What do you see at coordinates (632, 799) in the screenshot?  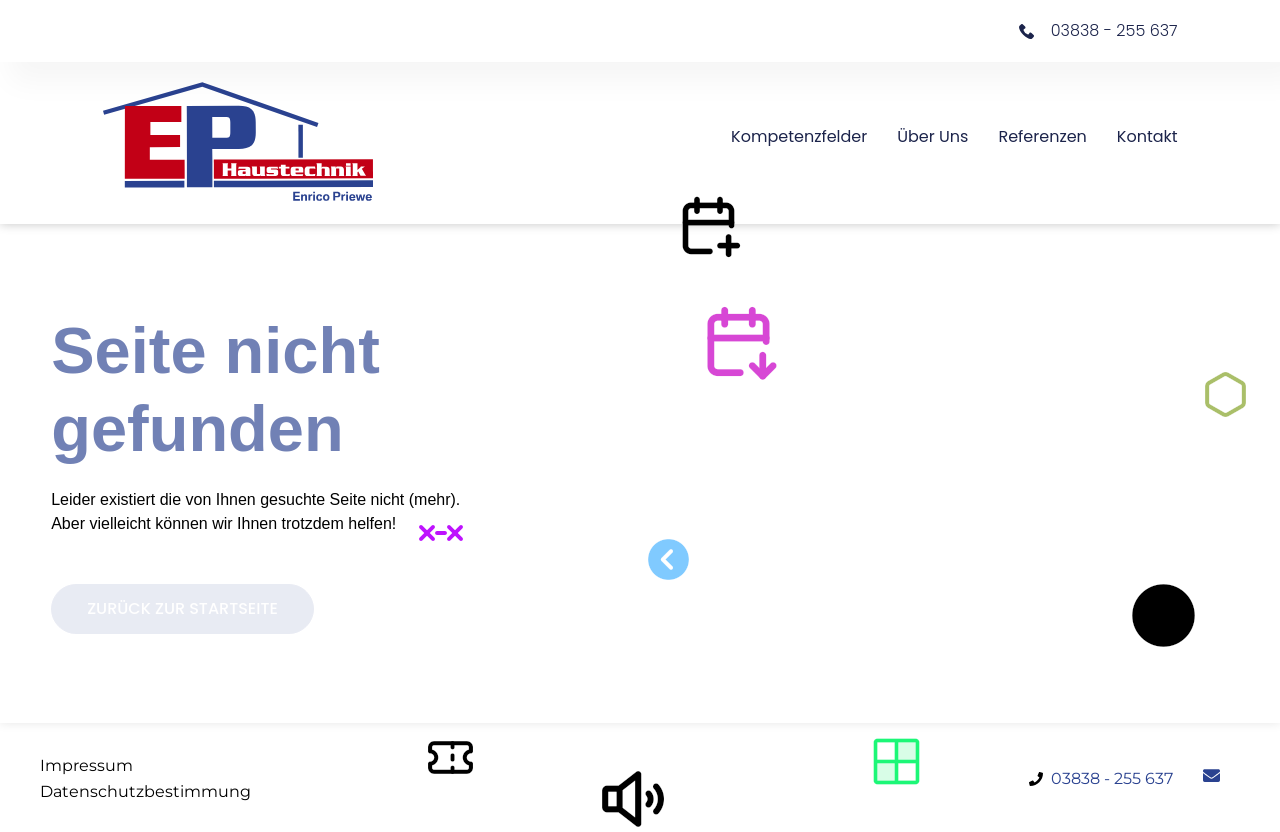 I see `volume is set to high` at bounding box center [632, 799].